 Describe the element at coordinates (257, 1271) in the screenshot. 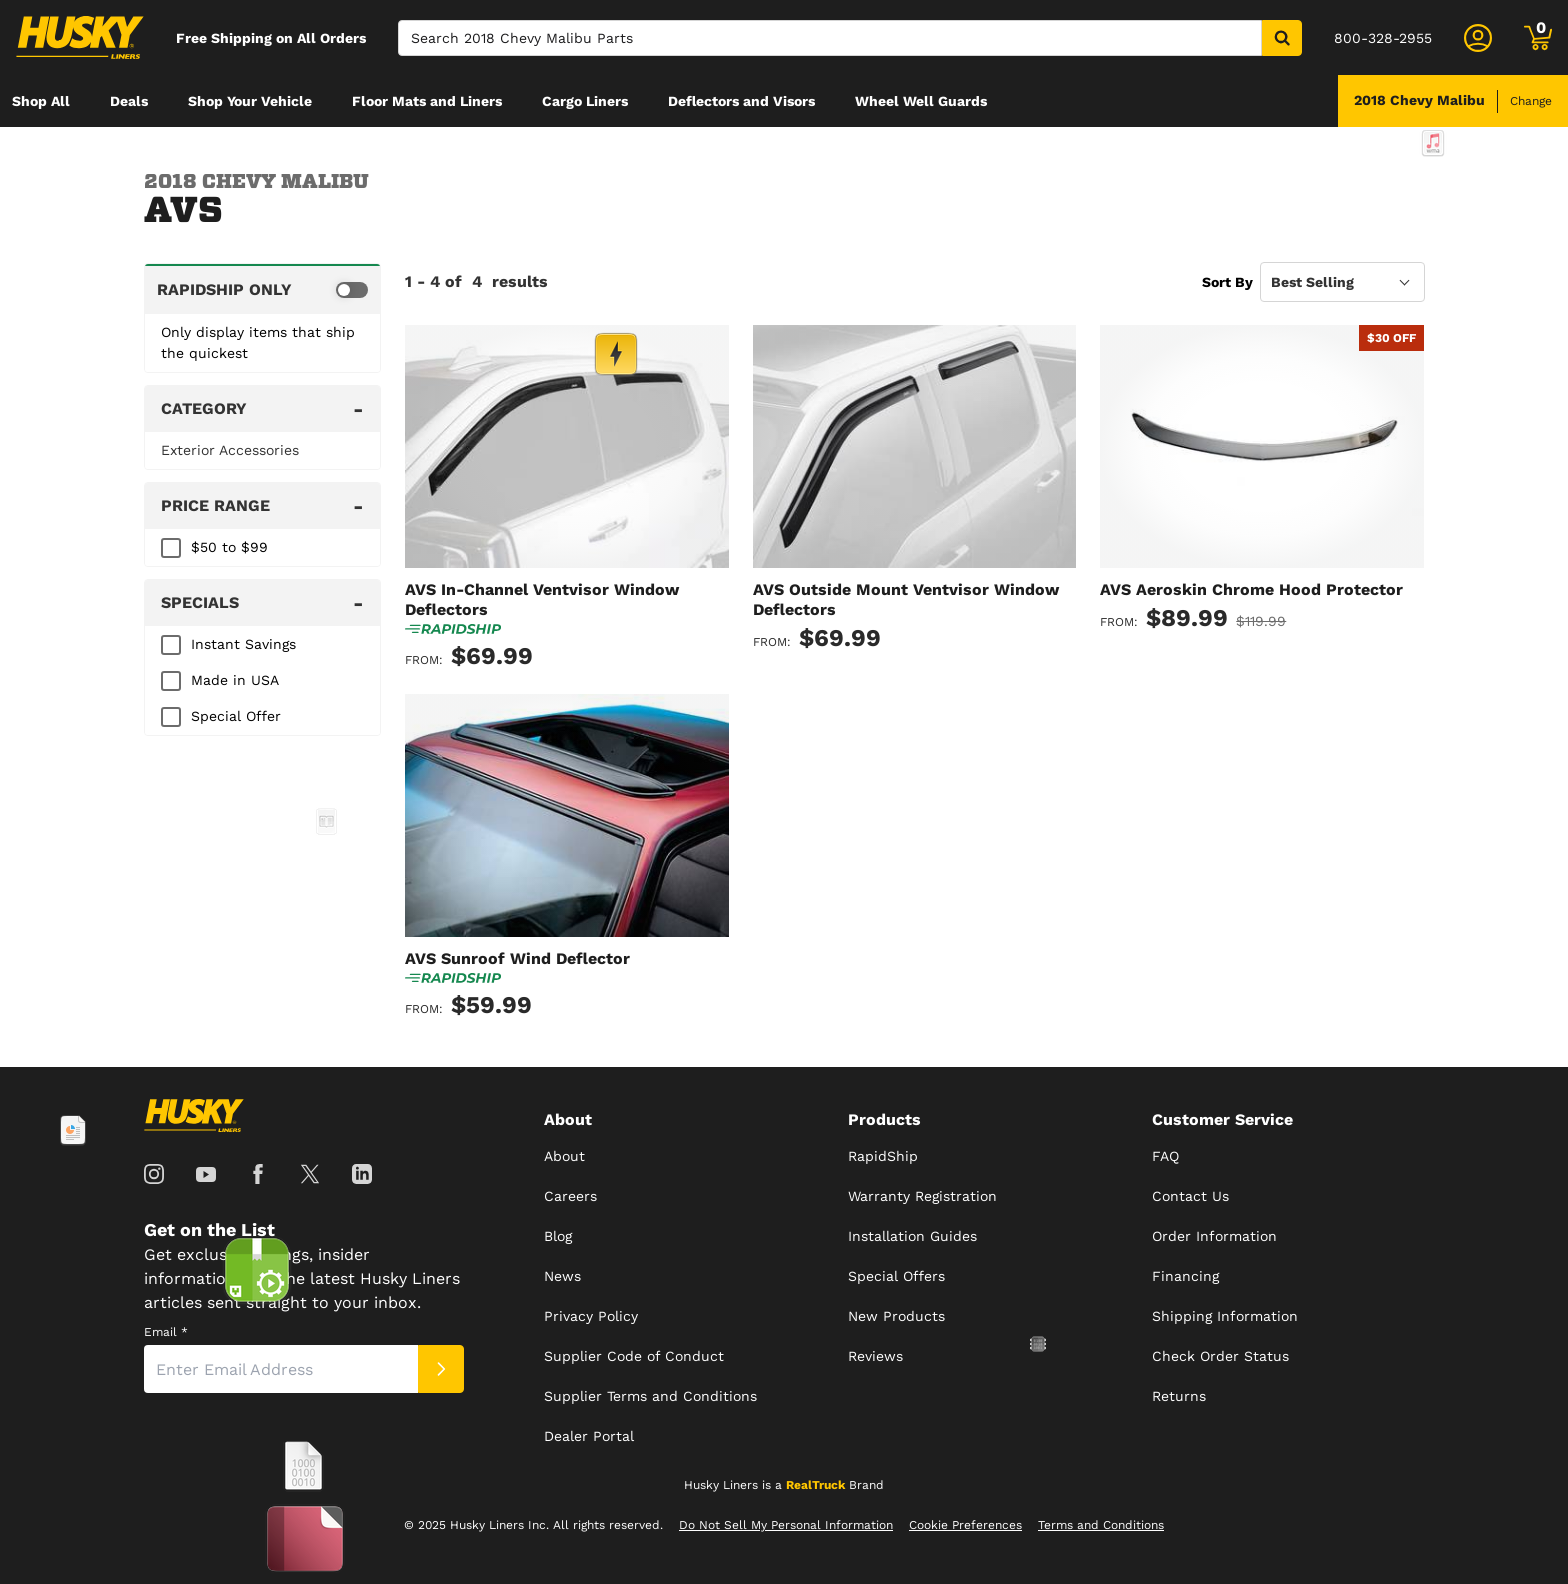

I see `manage software packages and installations` at that location.